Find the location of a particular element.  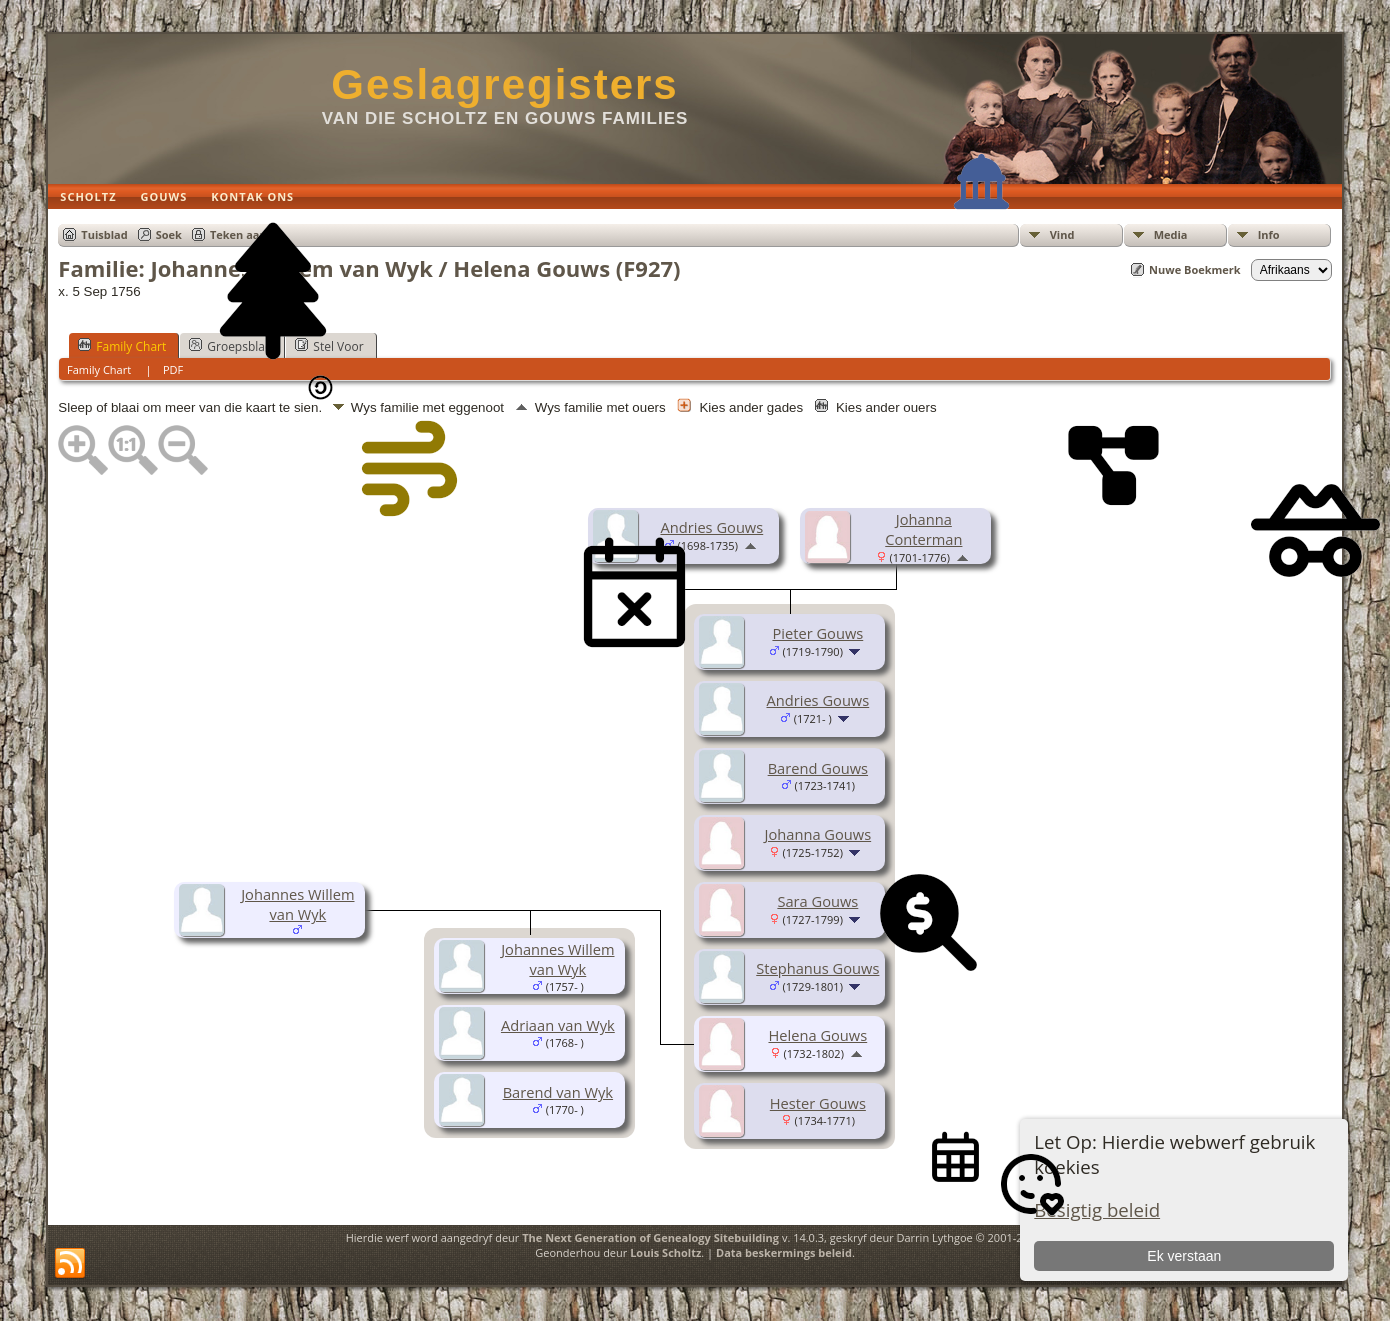

view government or civic services is located at coordinates (981, 181).